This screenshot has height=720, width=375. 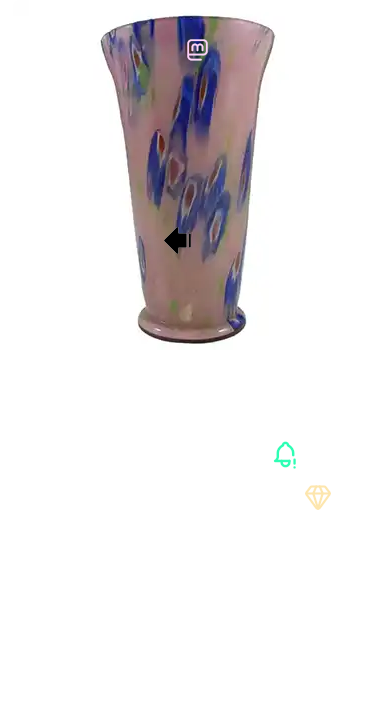 What do you see at coordinates (178, 240) in the screenshot?
I see `go back to previous screen` at bounding box center [178, 240].